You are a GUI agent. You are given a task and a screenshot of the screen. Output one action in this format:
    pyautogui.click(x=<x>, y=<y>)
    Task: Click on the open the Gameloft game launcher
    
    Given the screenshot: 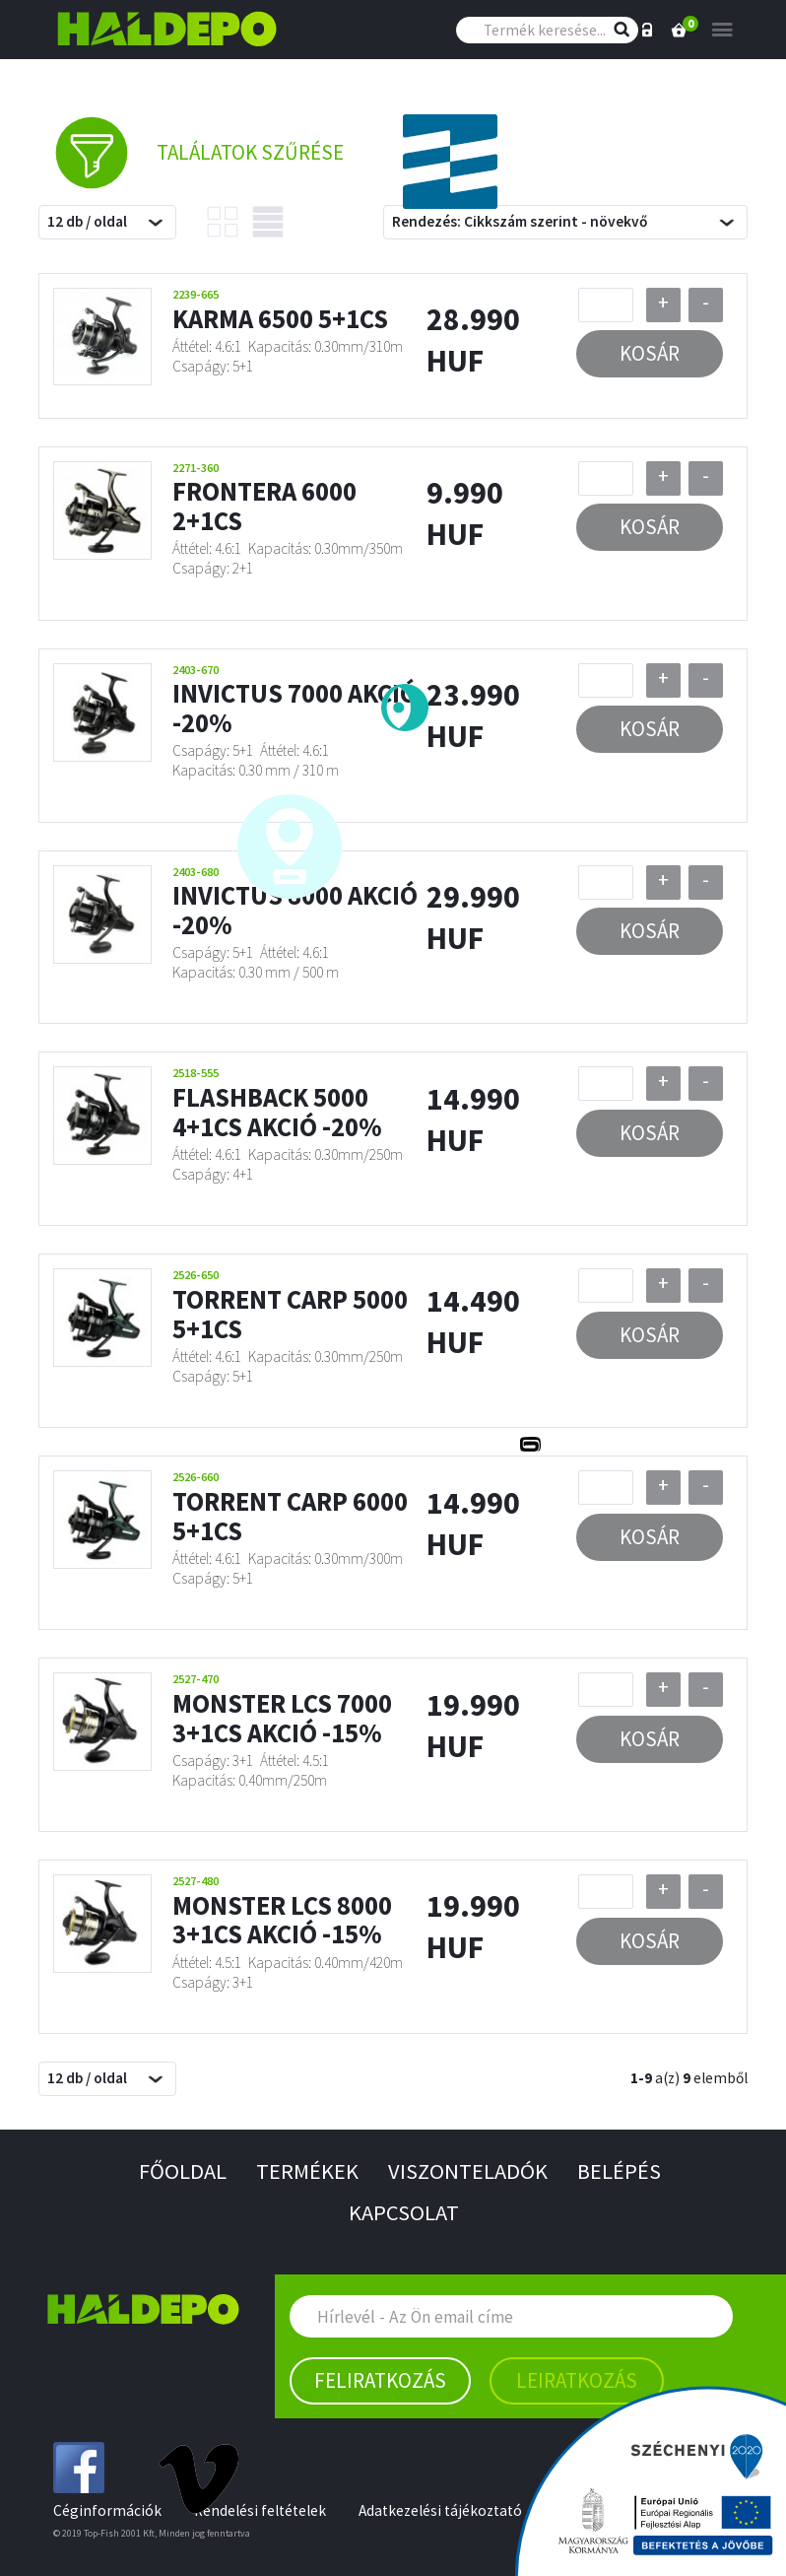 What is the action you would take?
    pyautogui.click(x=530, y=1444)
    